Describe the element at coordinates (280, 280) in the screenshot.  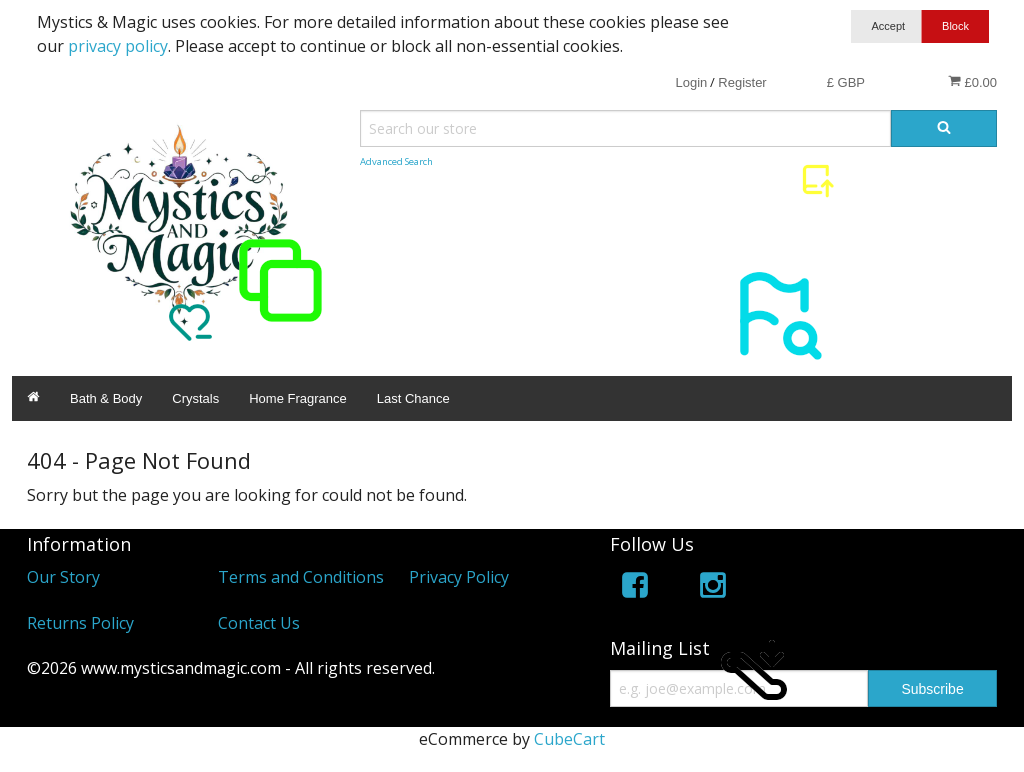
I see `copy to clipboard` at that location.